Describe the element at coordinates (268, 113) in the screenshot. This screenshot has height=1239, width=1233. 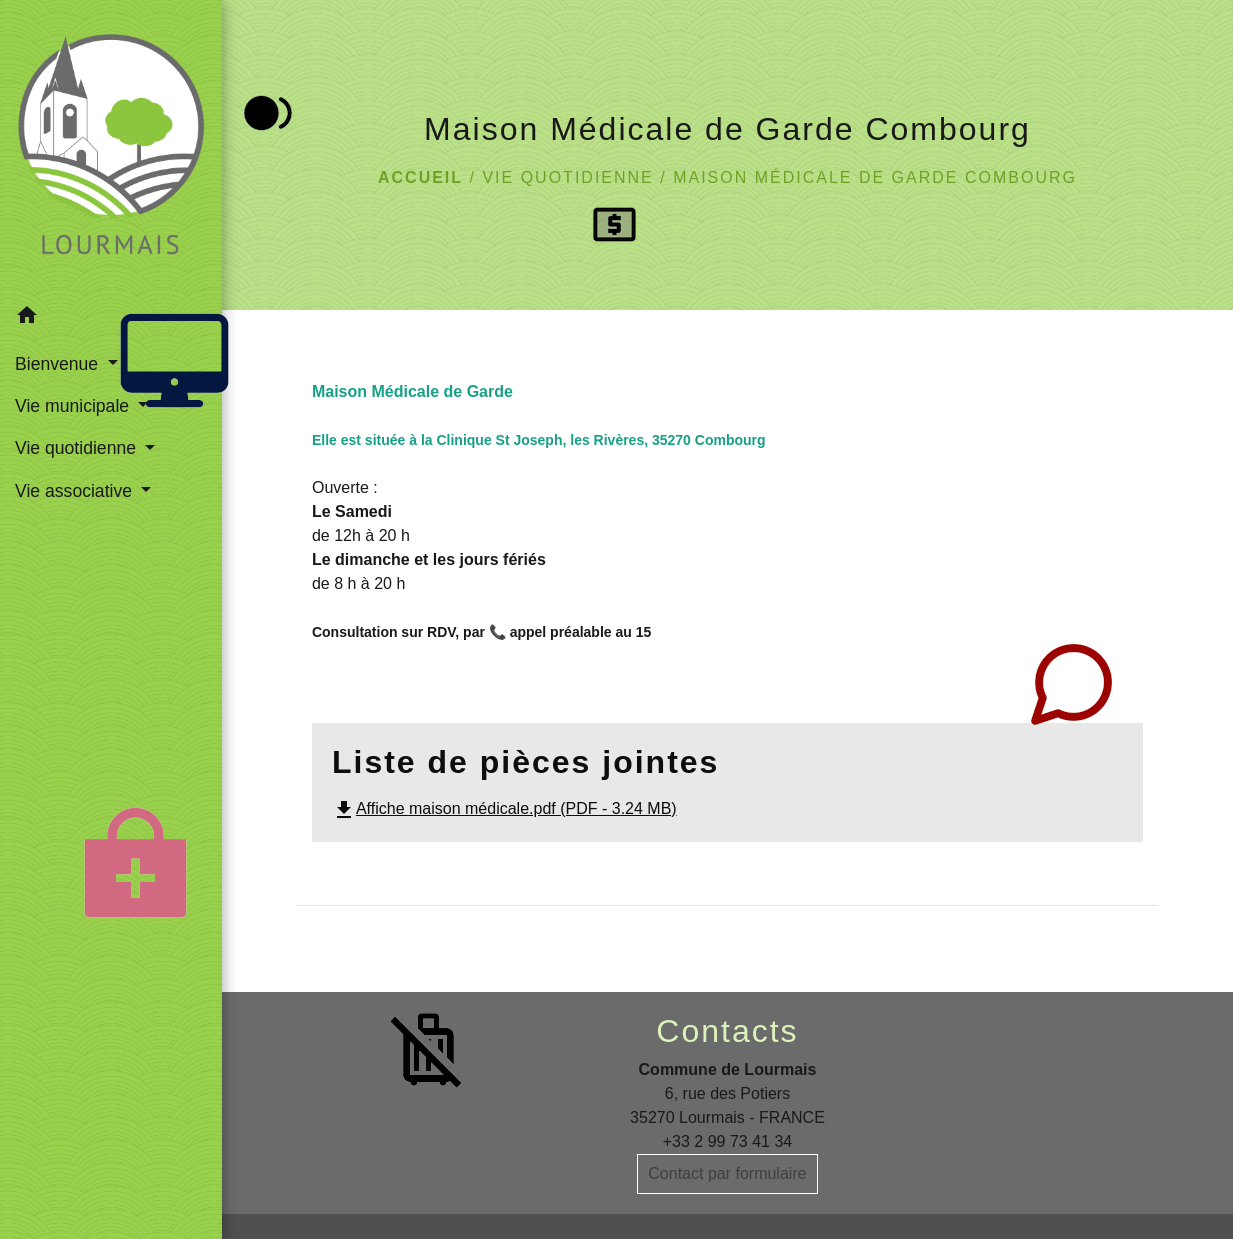
I see `indicates active recording or live broadcast` at that location.